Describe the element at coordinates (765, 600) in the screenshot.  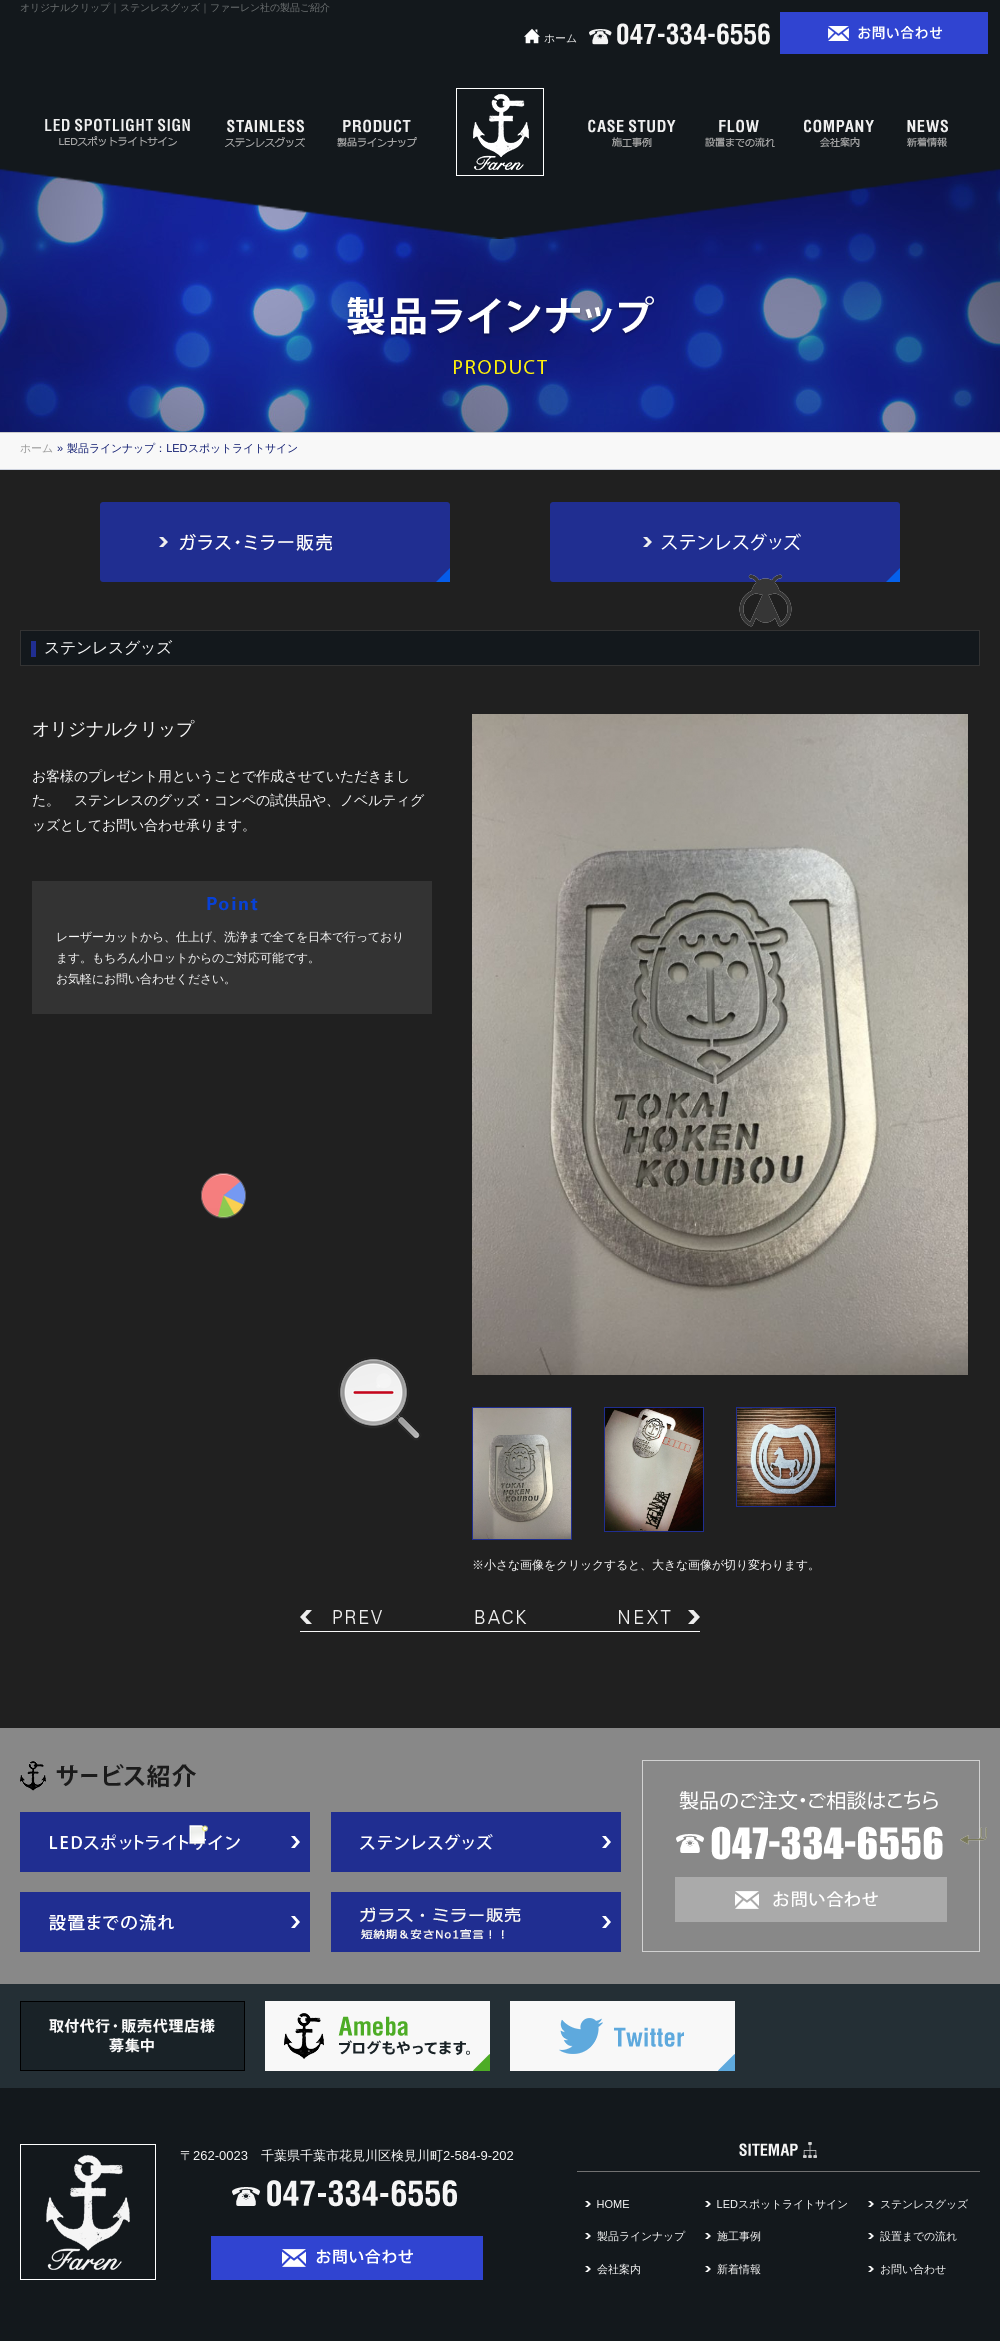
I see `report a bug or issue` at that location.